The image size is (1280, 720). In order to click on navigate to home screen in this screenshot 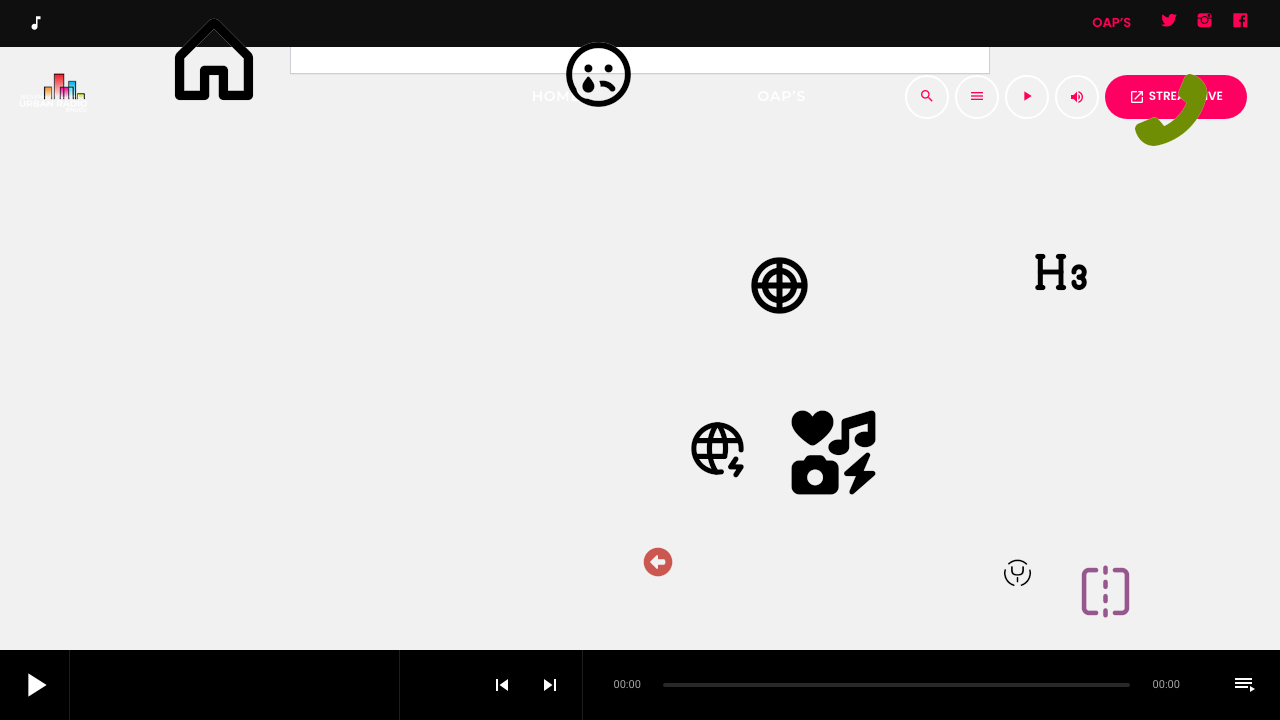, I will do `click(214, 61)`.